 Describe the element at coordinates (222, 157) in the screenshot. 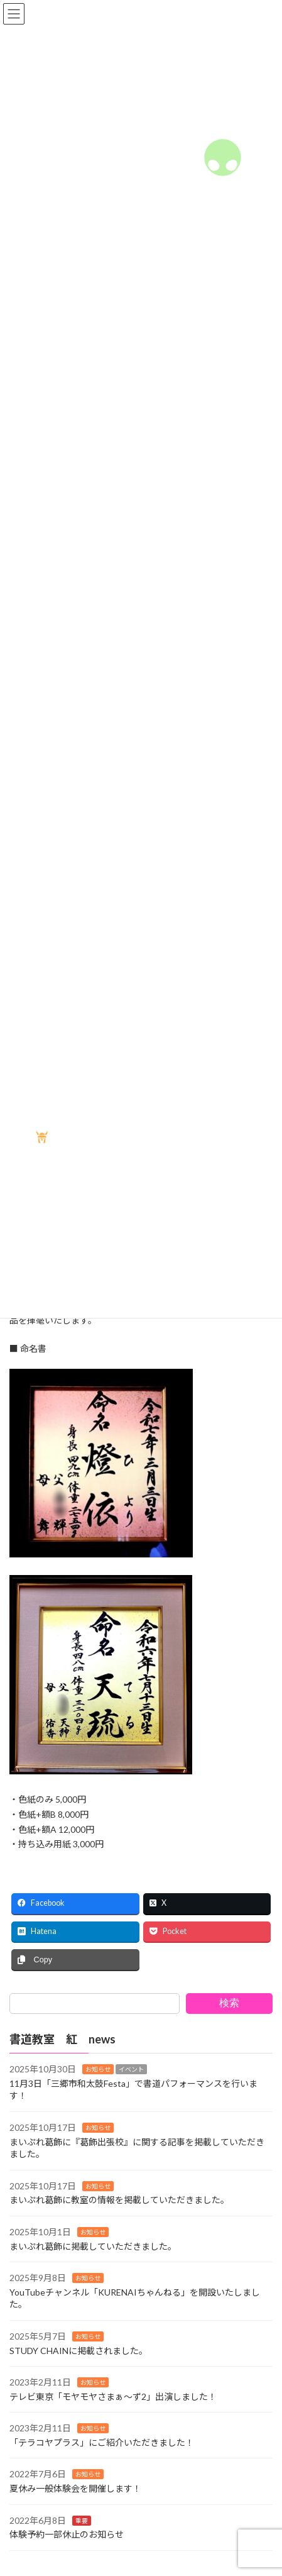

I see `select or summon a soul vessel item` at that location.